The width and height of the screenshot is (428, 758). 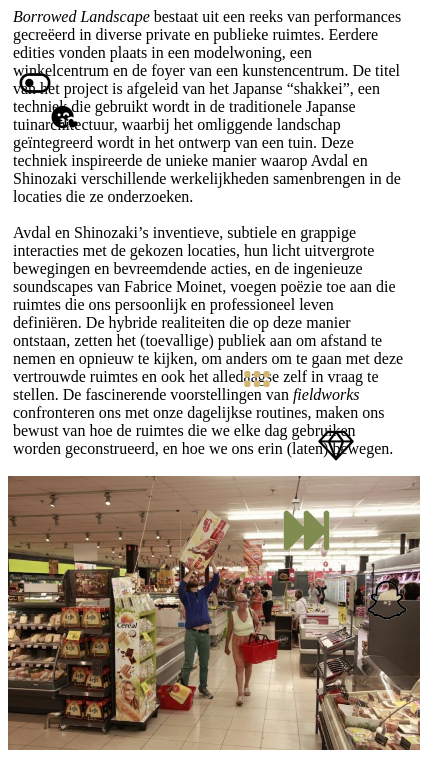 What do you see at coordinates (387, 600) in the screenshot?
I see `open snapchat app` at bounding box center [387, 600].